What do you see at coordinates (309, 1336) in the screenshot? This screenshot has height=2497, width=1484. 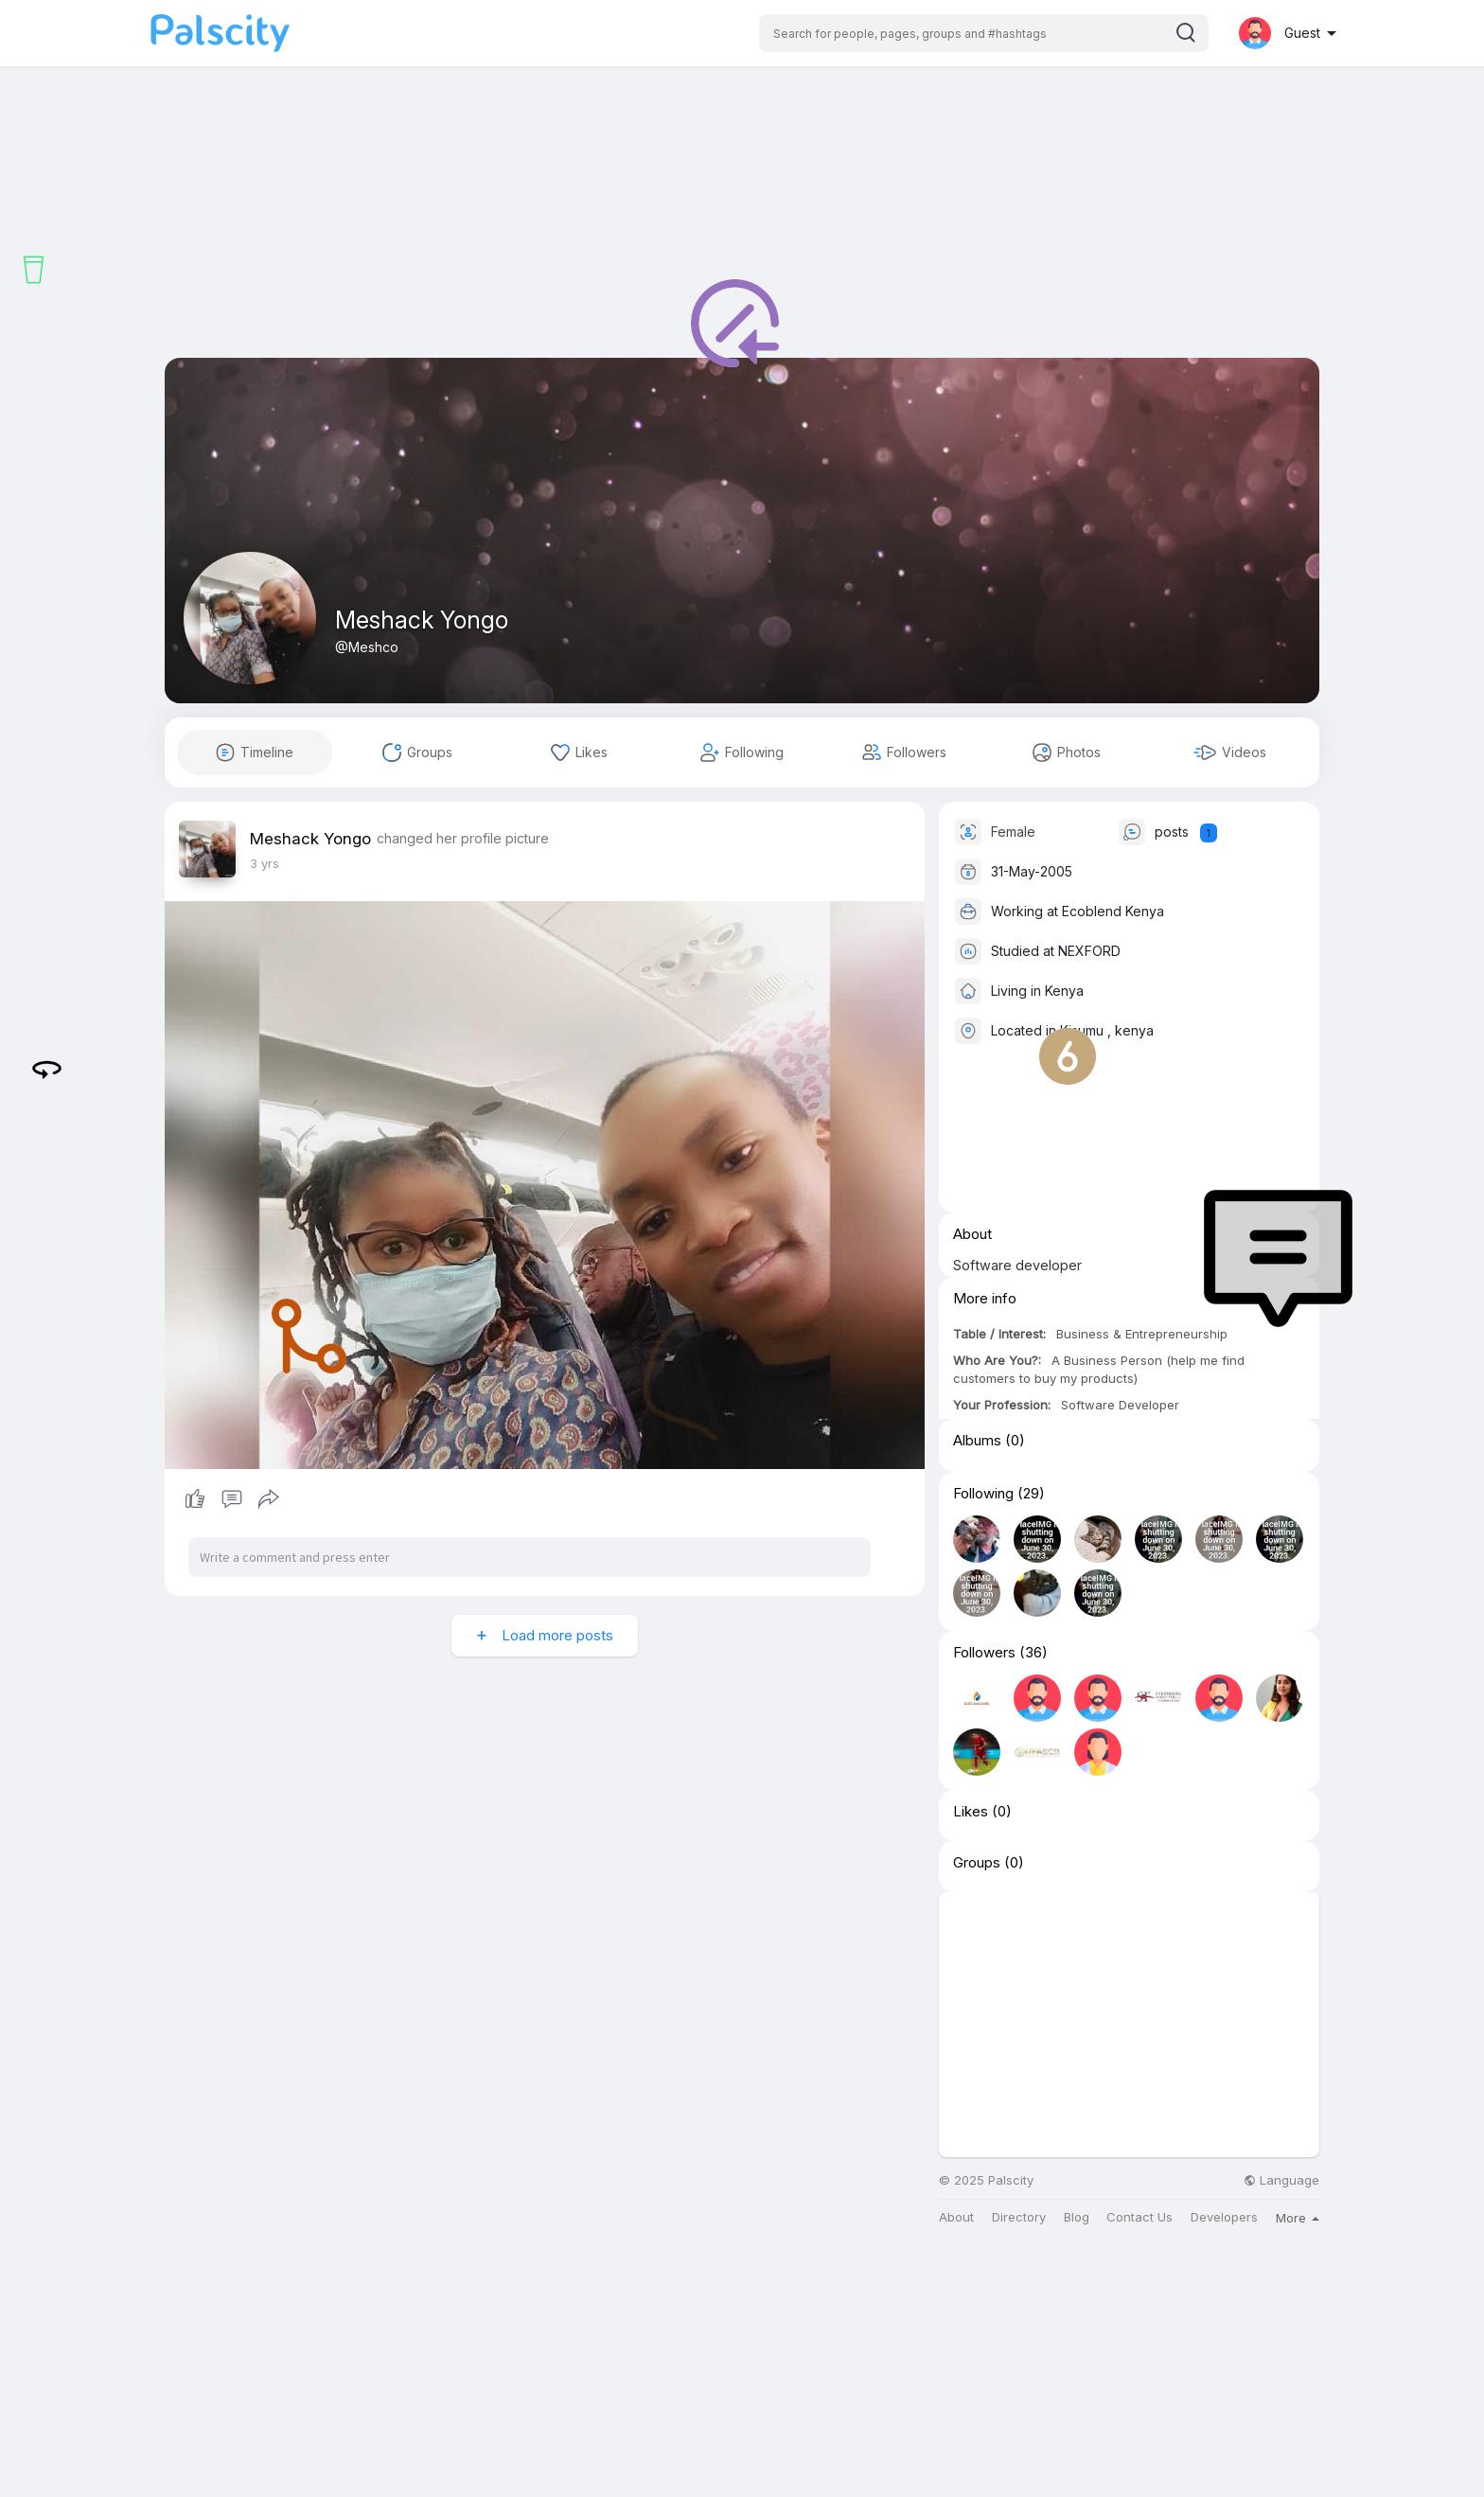 I see `merge branches in a git repository` at bounding box center [309, 1336].